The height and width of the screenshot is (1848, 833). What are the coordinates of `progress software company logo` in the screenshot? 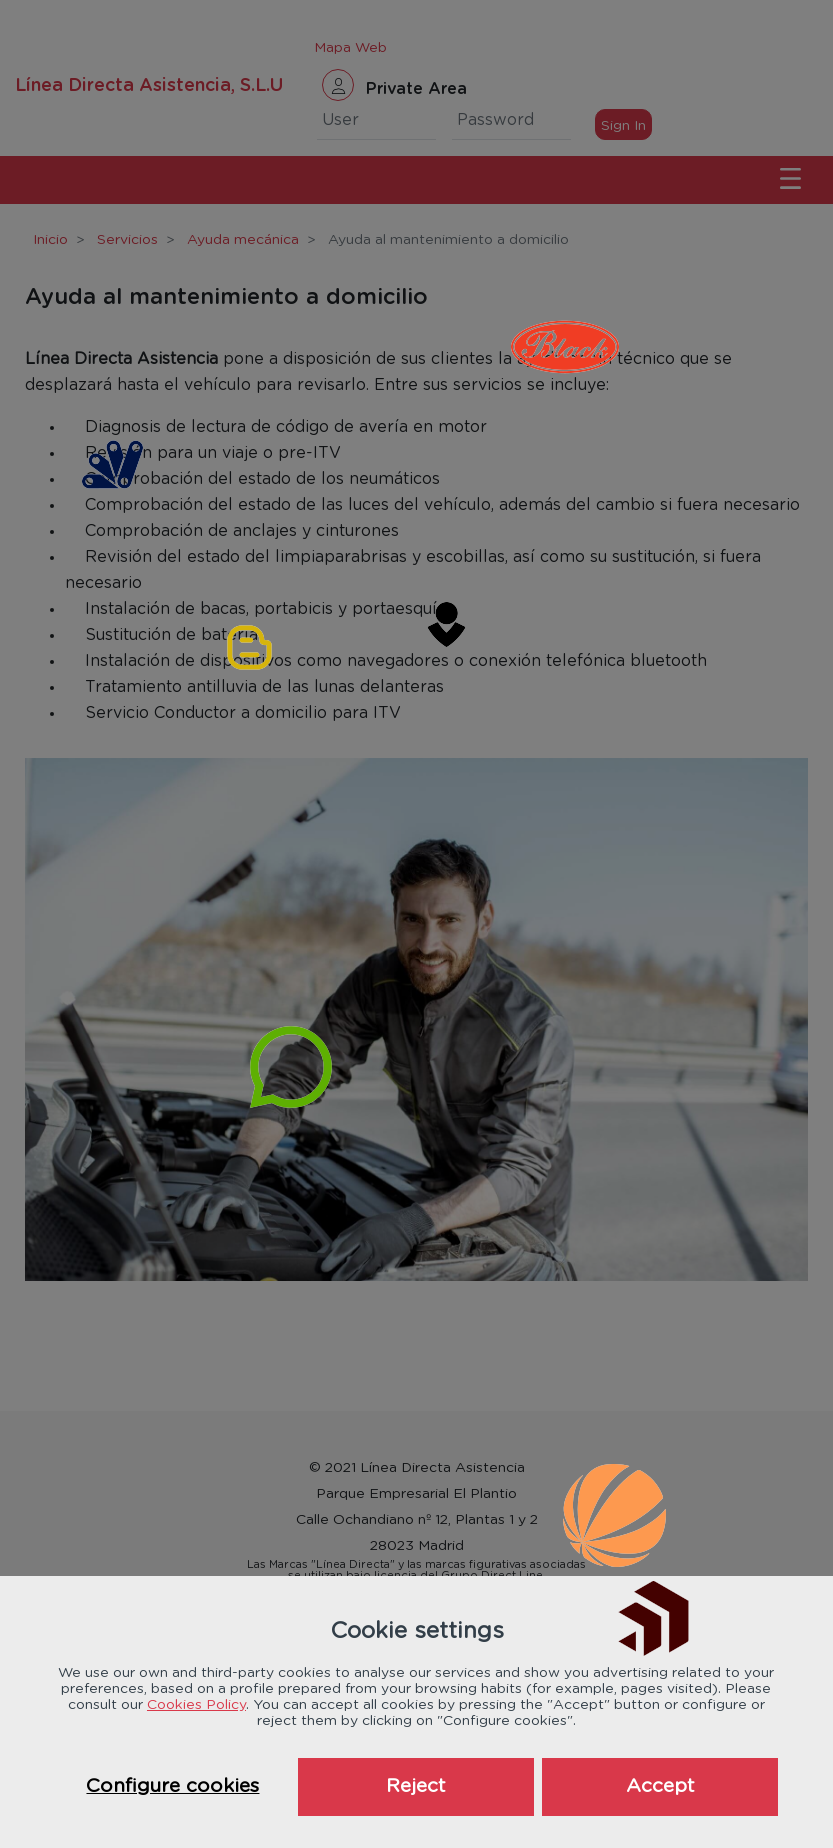 It's located at (653, 1618).